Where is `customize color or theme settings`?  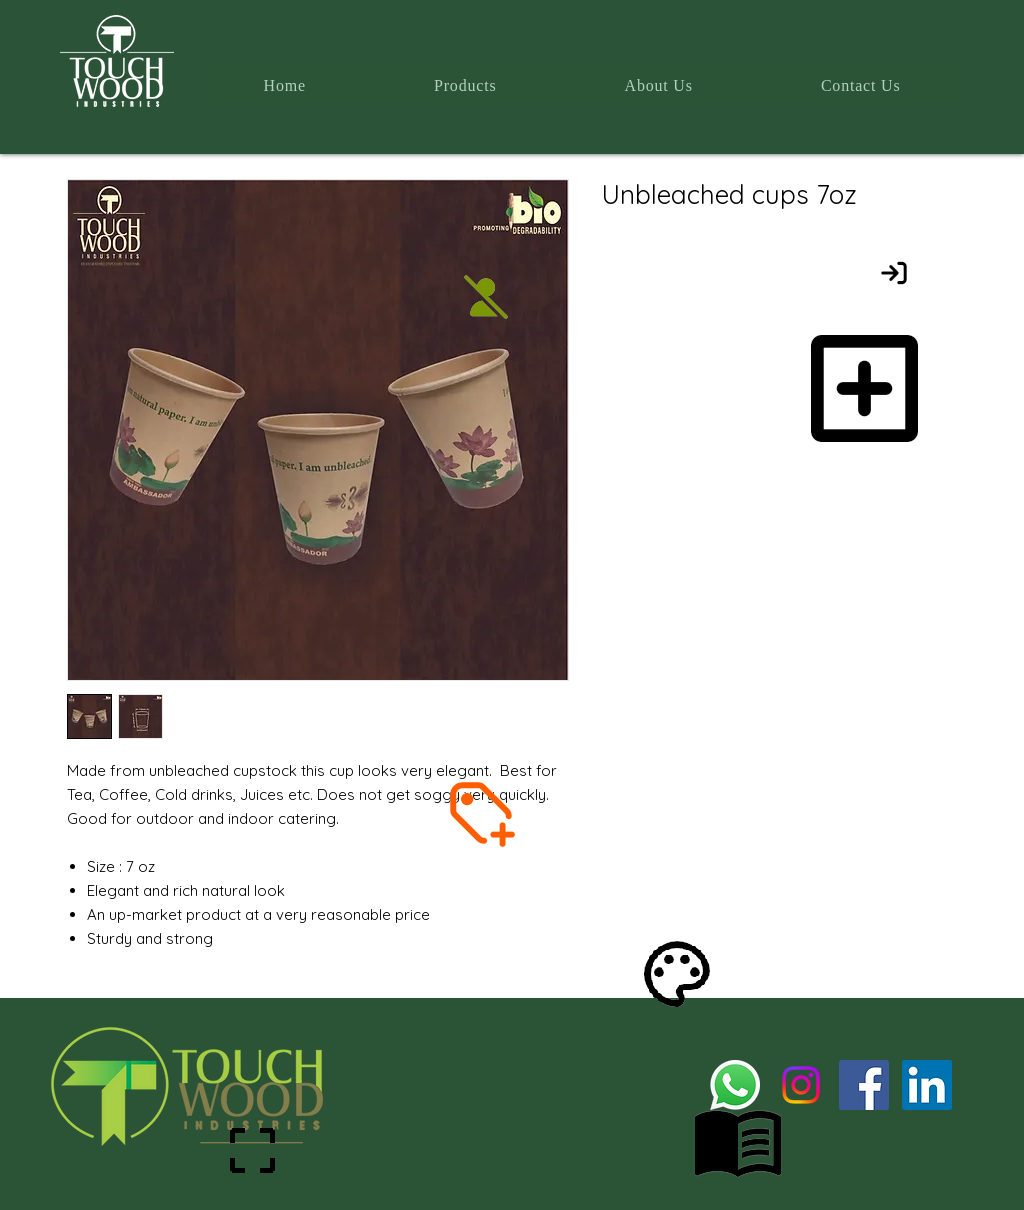 customize color or theme settings is located at coordinates (677, 974).